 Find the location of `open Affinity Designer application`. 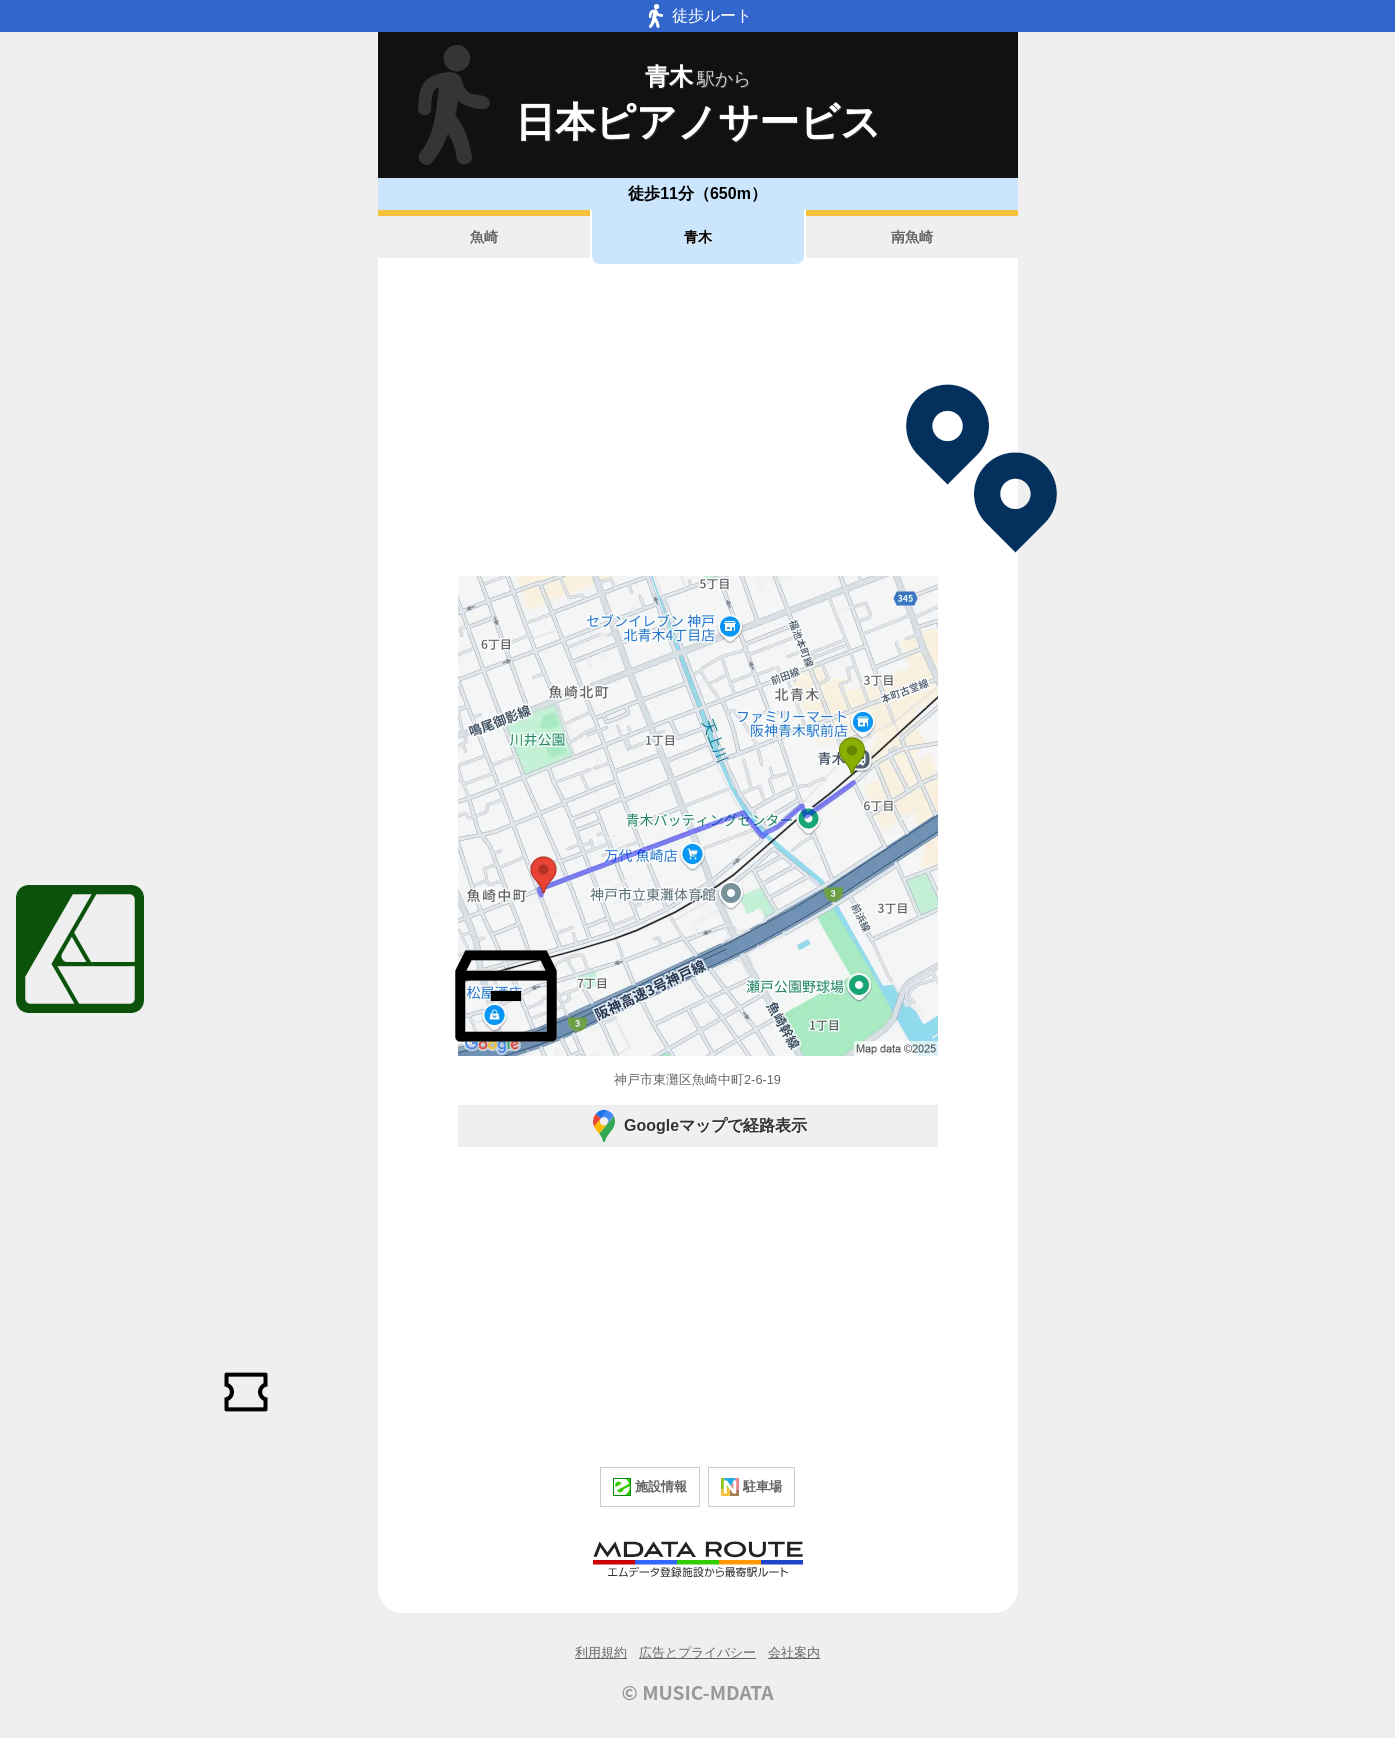

open Affinity Designer application is located at coordinates (80, 949).